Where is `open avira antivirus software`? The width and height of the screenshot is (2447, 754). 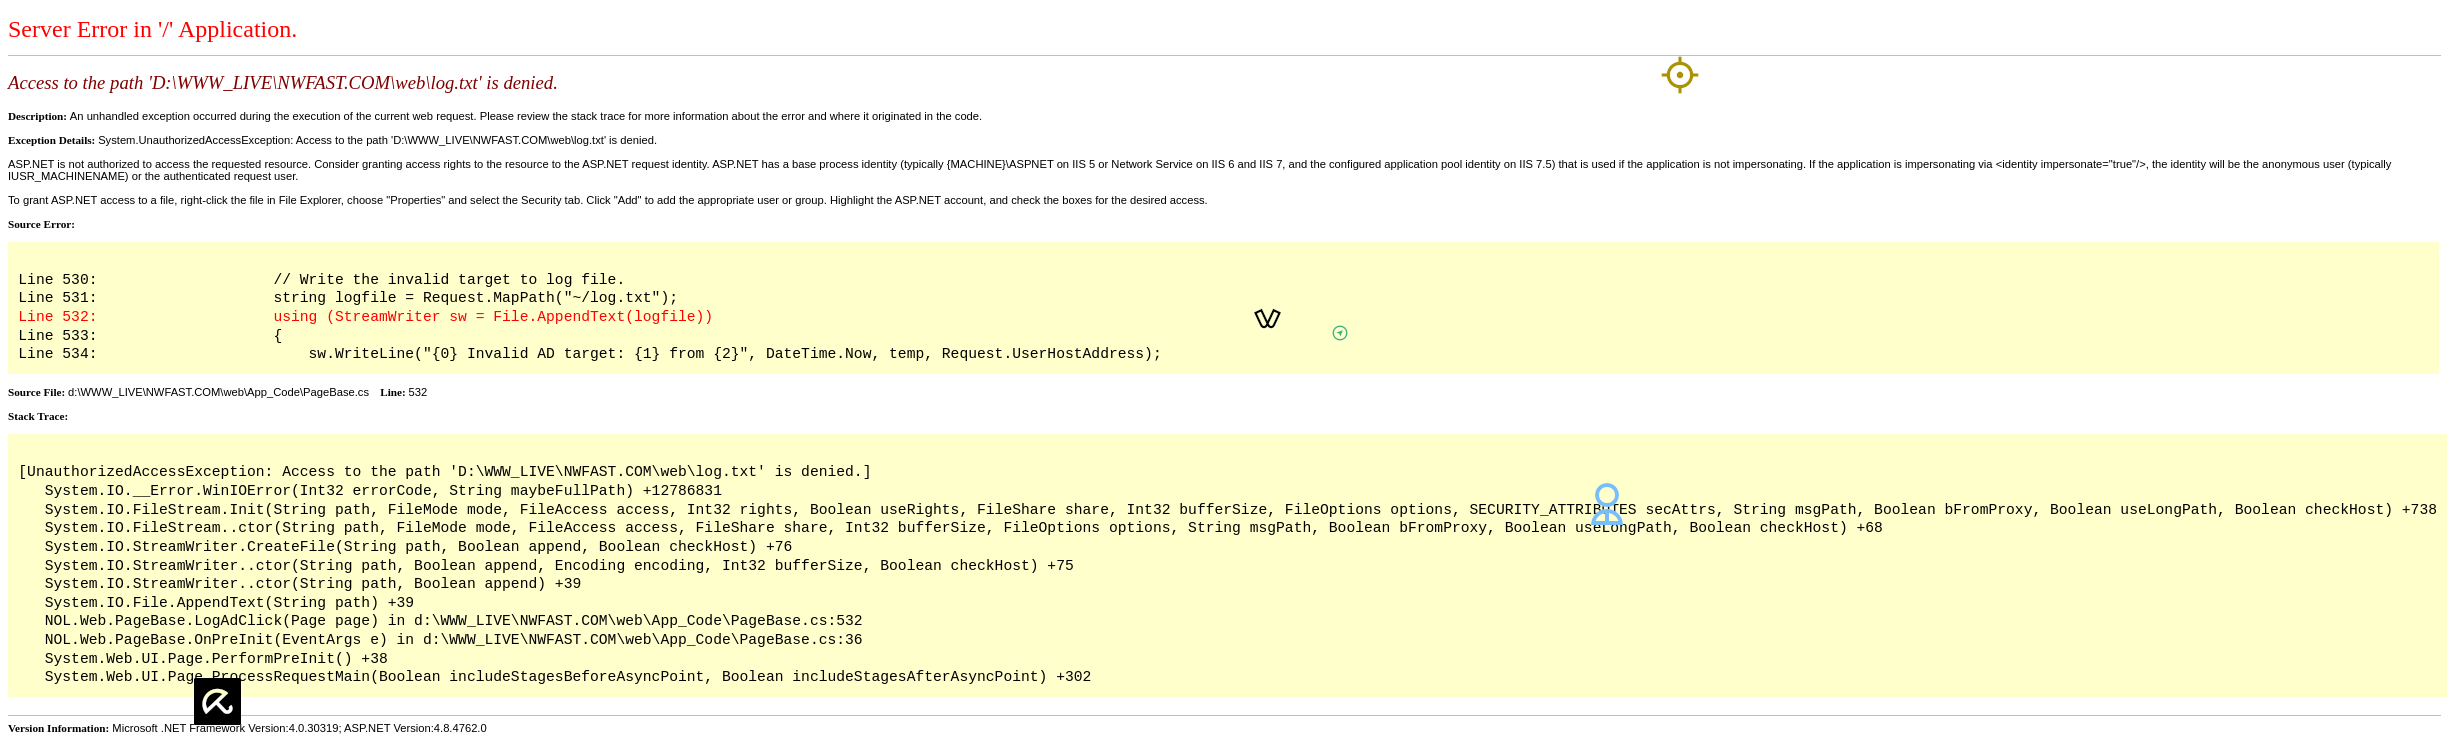 open avira antivirus software is located at coordinates (217, 701).